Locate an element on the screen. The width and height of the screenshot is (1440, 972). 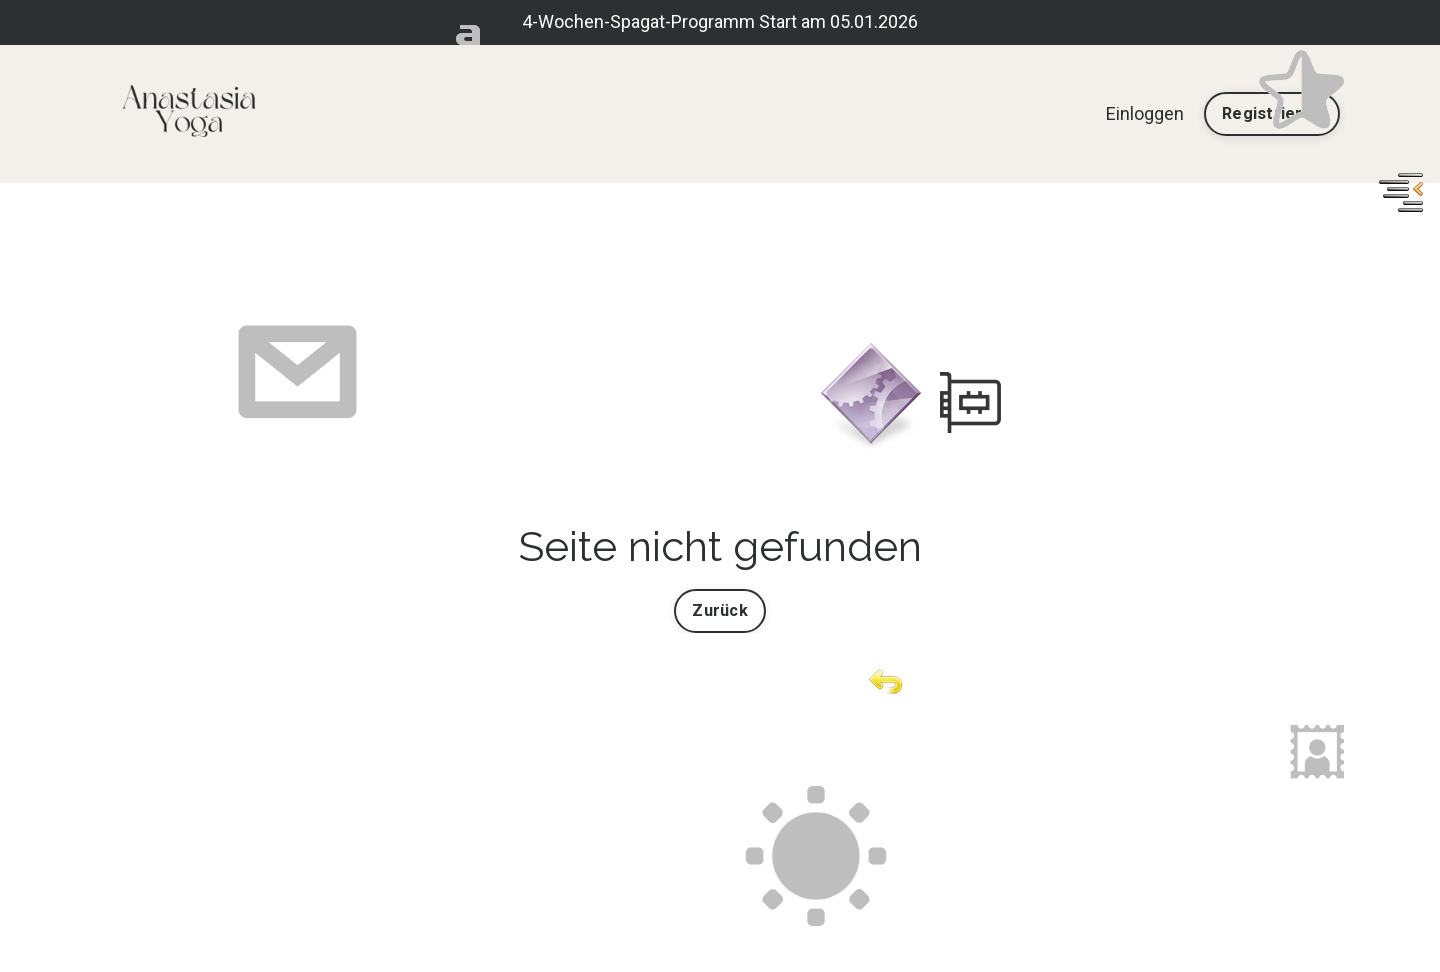
indicates unread email in your inbox is located at coordinates (297, 367).